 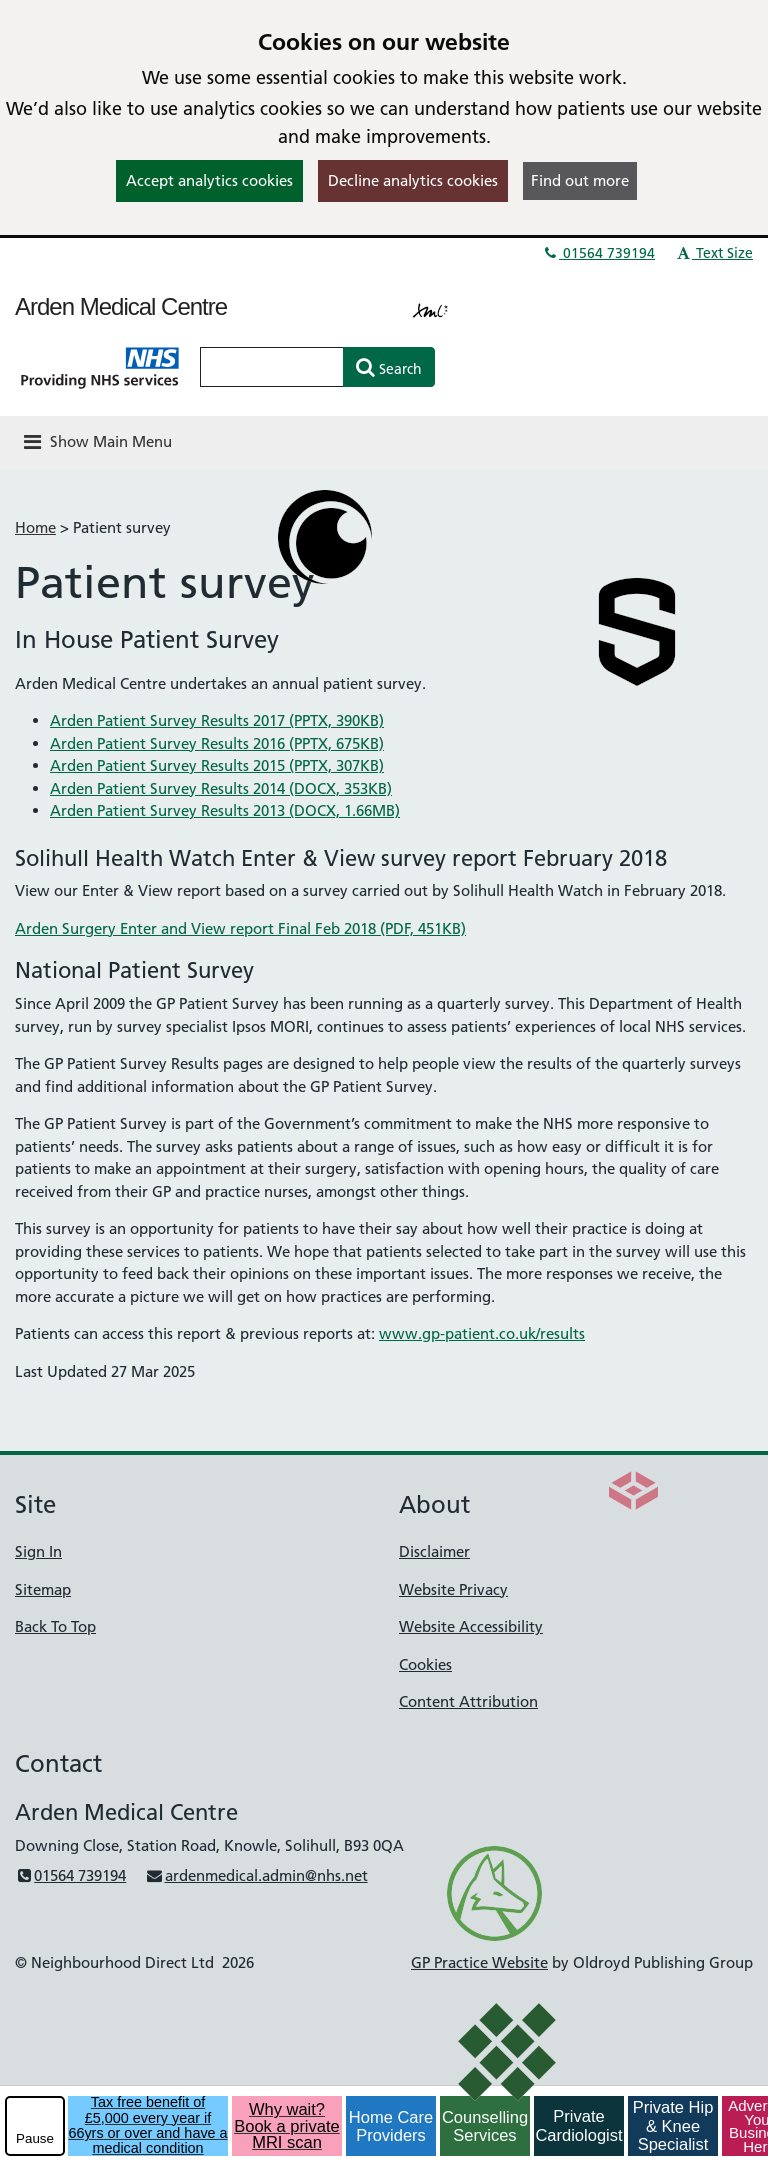 What do you see at coordinates (325, 537) in the screenshot?
I see `open the Crunchyroll app` at bounding box center [325, 537].